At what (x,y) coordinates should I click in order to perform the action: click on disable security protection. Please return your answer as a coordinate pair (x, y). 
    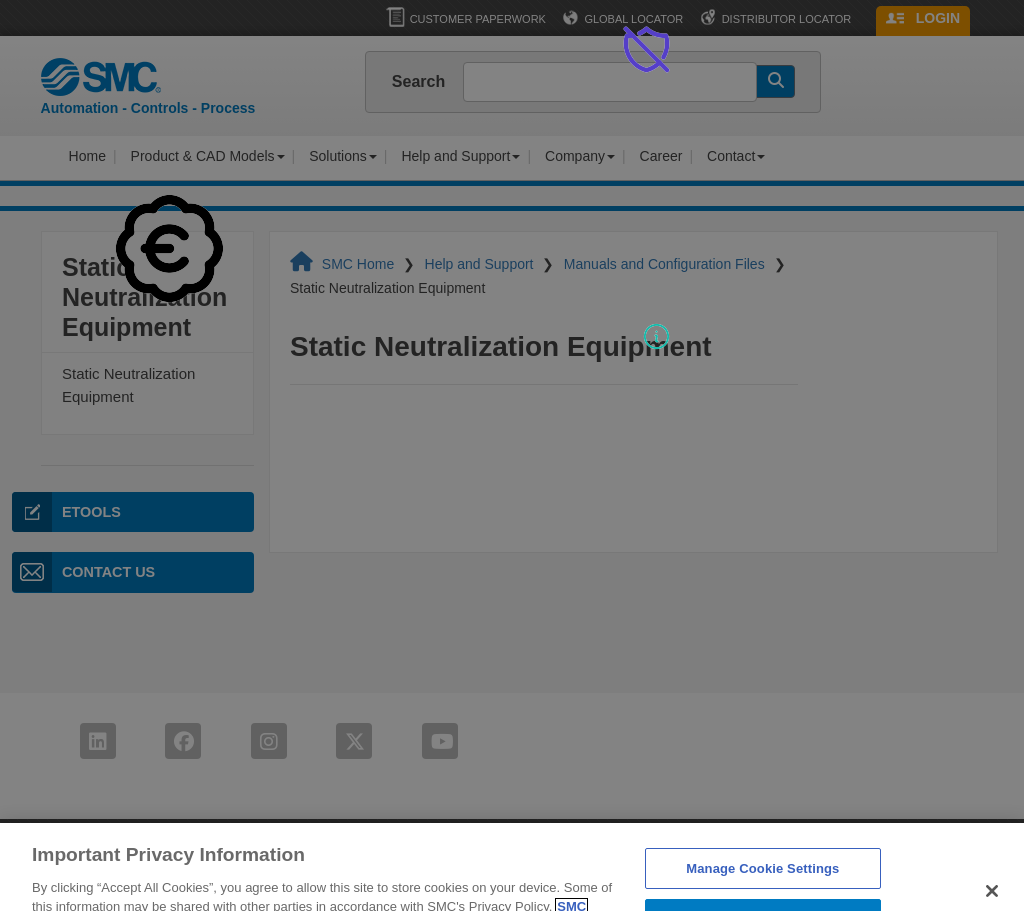
    Looking at the image, I should click on (646, 49).